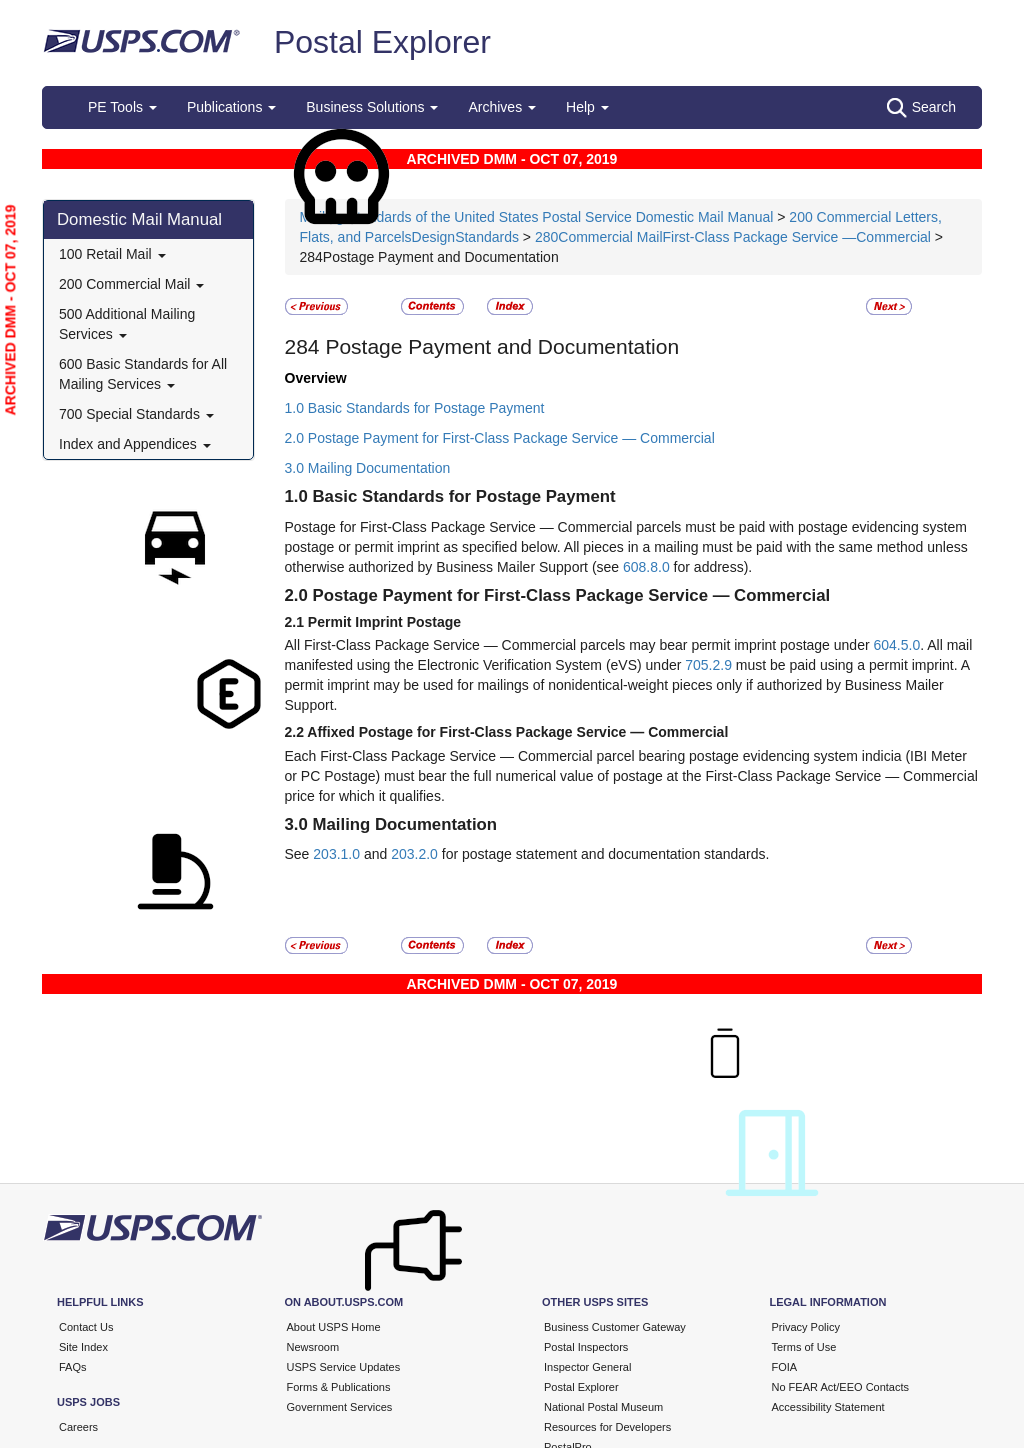  Describe the element at coordinates (175, 548) in the screenshot. I see `locate nearby electric vehicle charging stations` at that location.